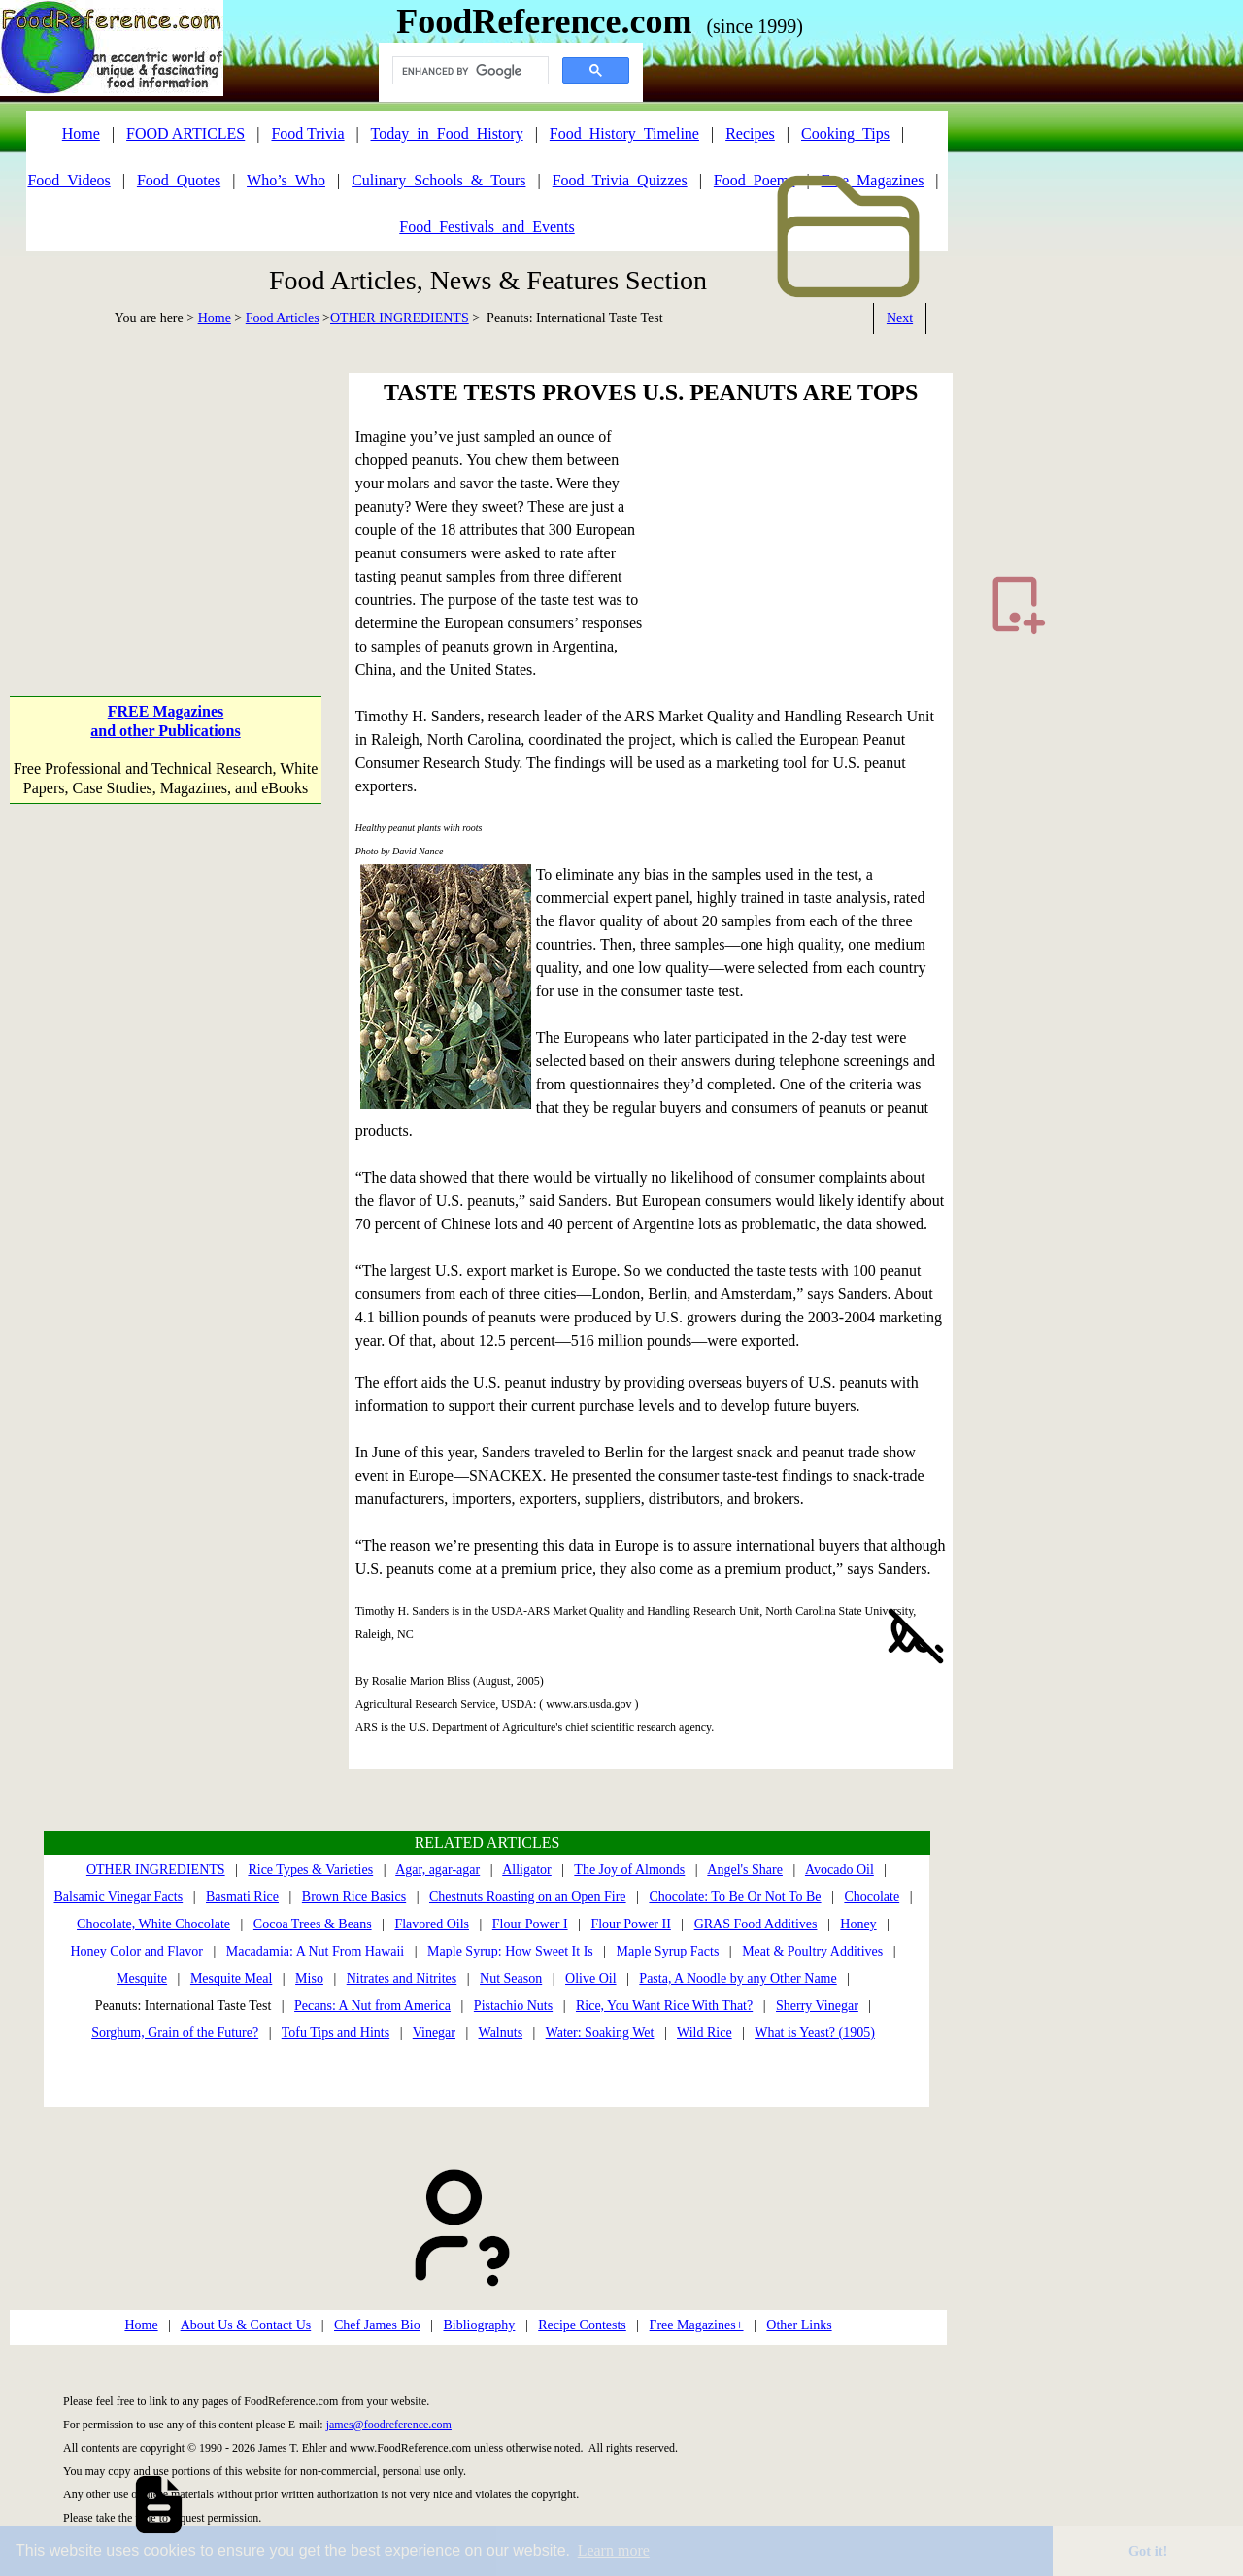 This screenshot has width=1243, height=2576. What do you see at coordinates (1015, 604) in the screenshot?
I see `add a new tablet device` at bounding box center [1015, 604].